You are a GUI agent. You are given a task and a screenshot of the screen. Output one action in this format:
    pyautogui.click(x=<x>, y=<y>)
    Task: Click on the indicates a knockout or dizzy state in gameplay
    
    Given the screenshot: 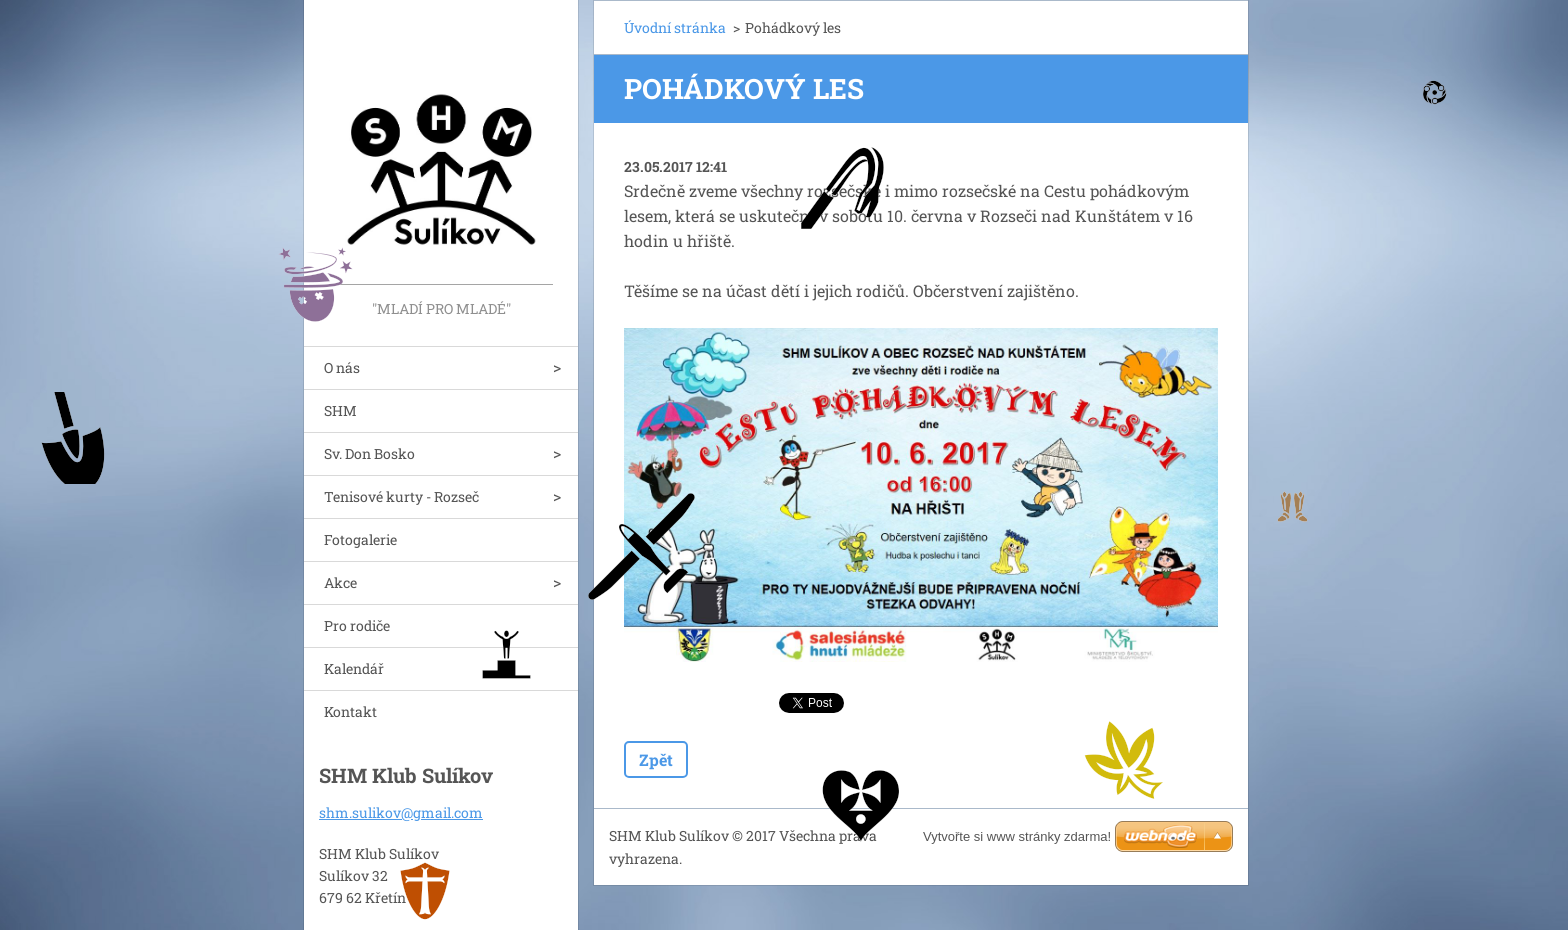 What is the action you would take?
    pyautogui.click(x=315, y=284)
    